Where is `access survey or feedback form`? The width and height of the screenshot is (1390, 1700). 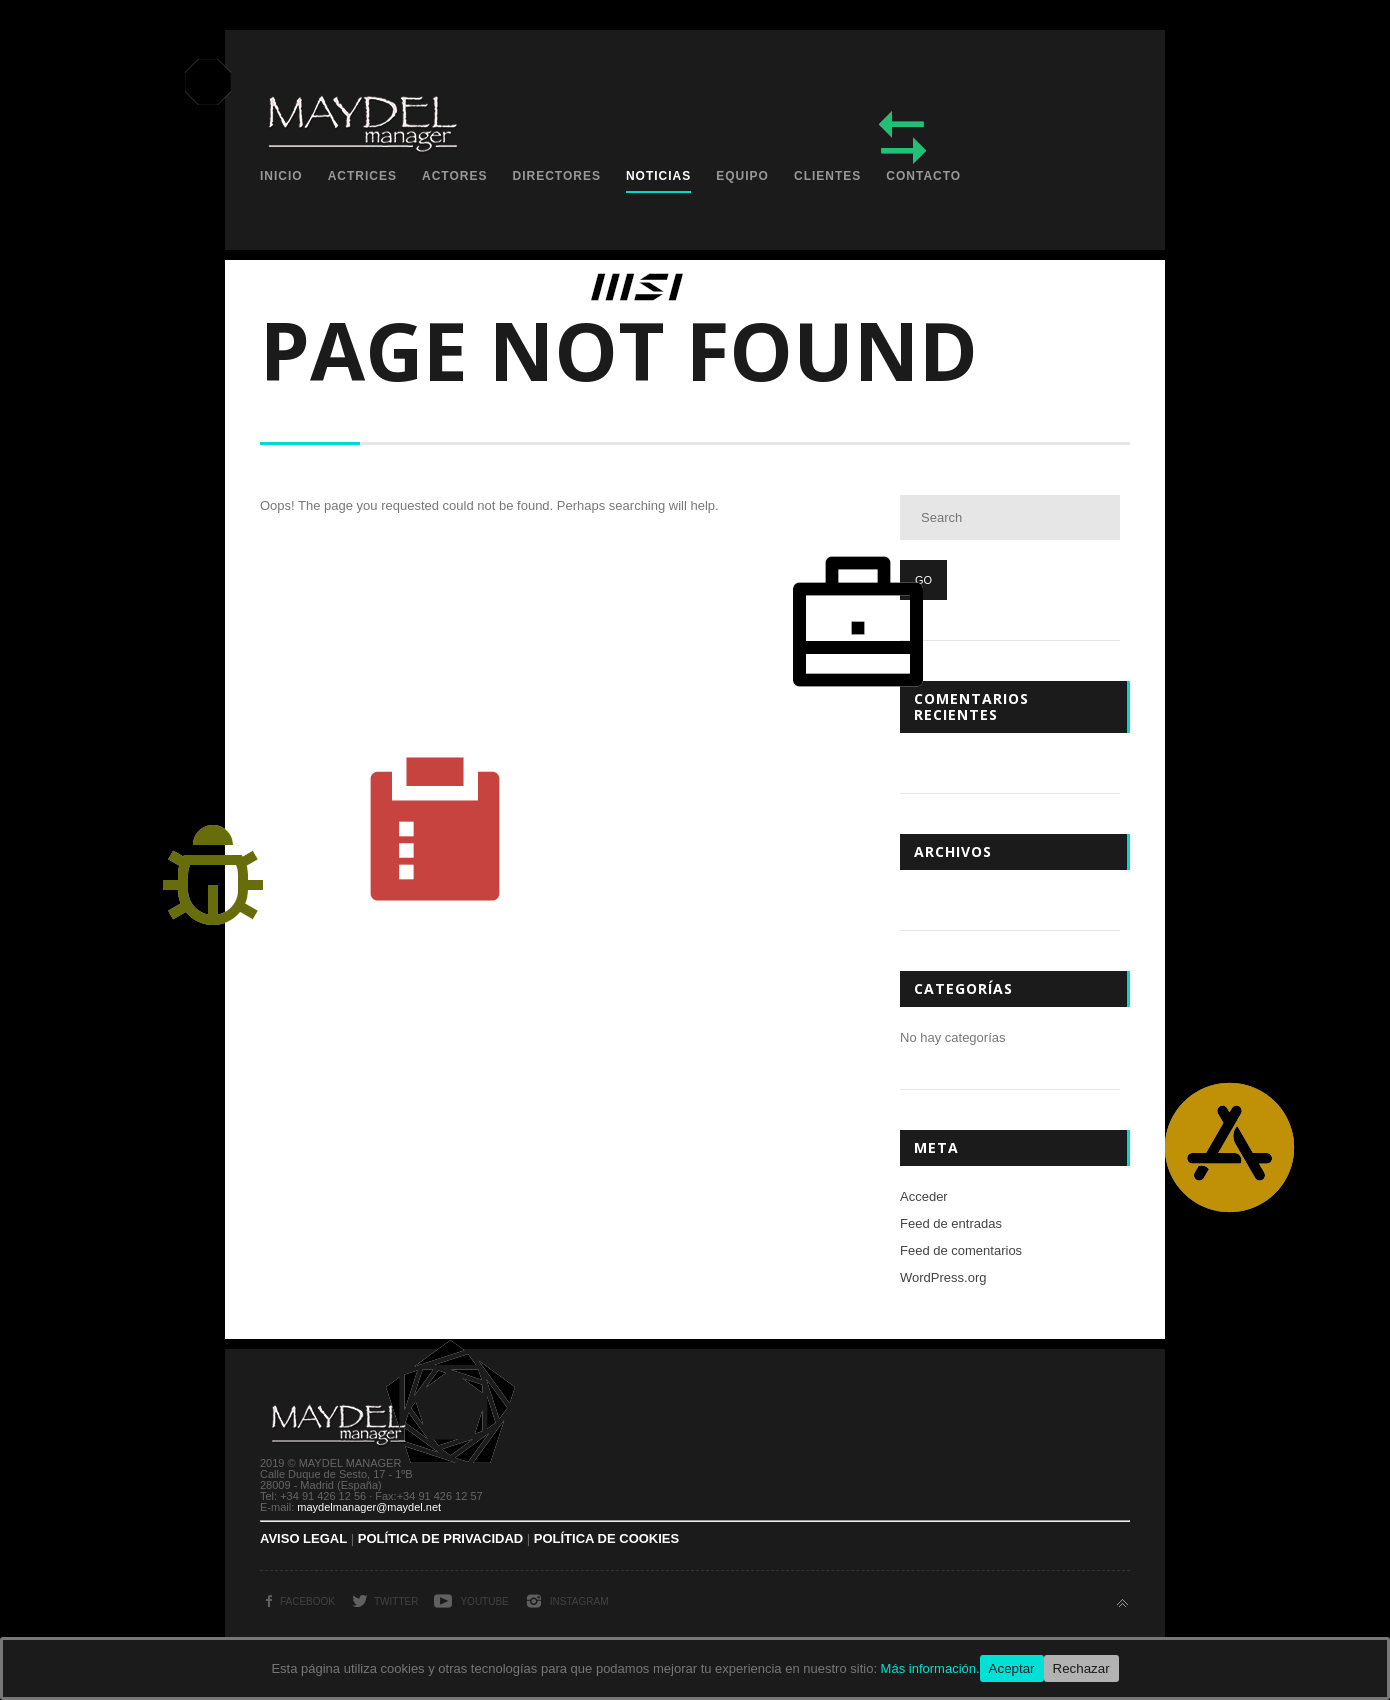
access survey or feedback form is located at coordinates (435, 829).